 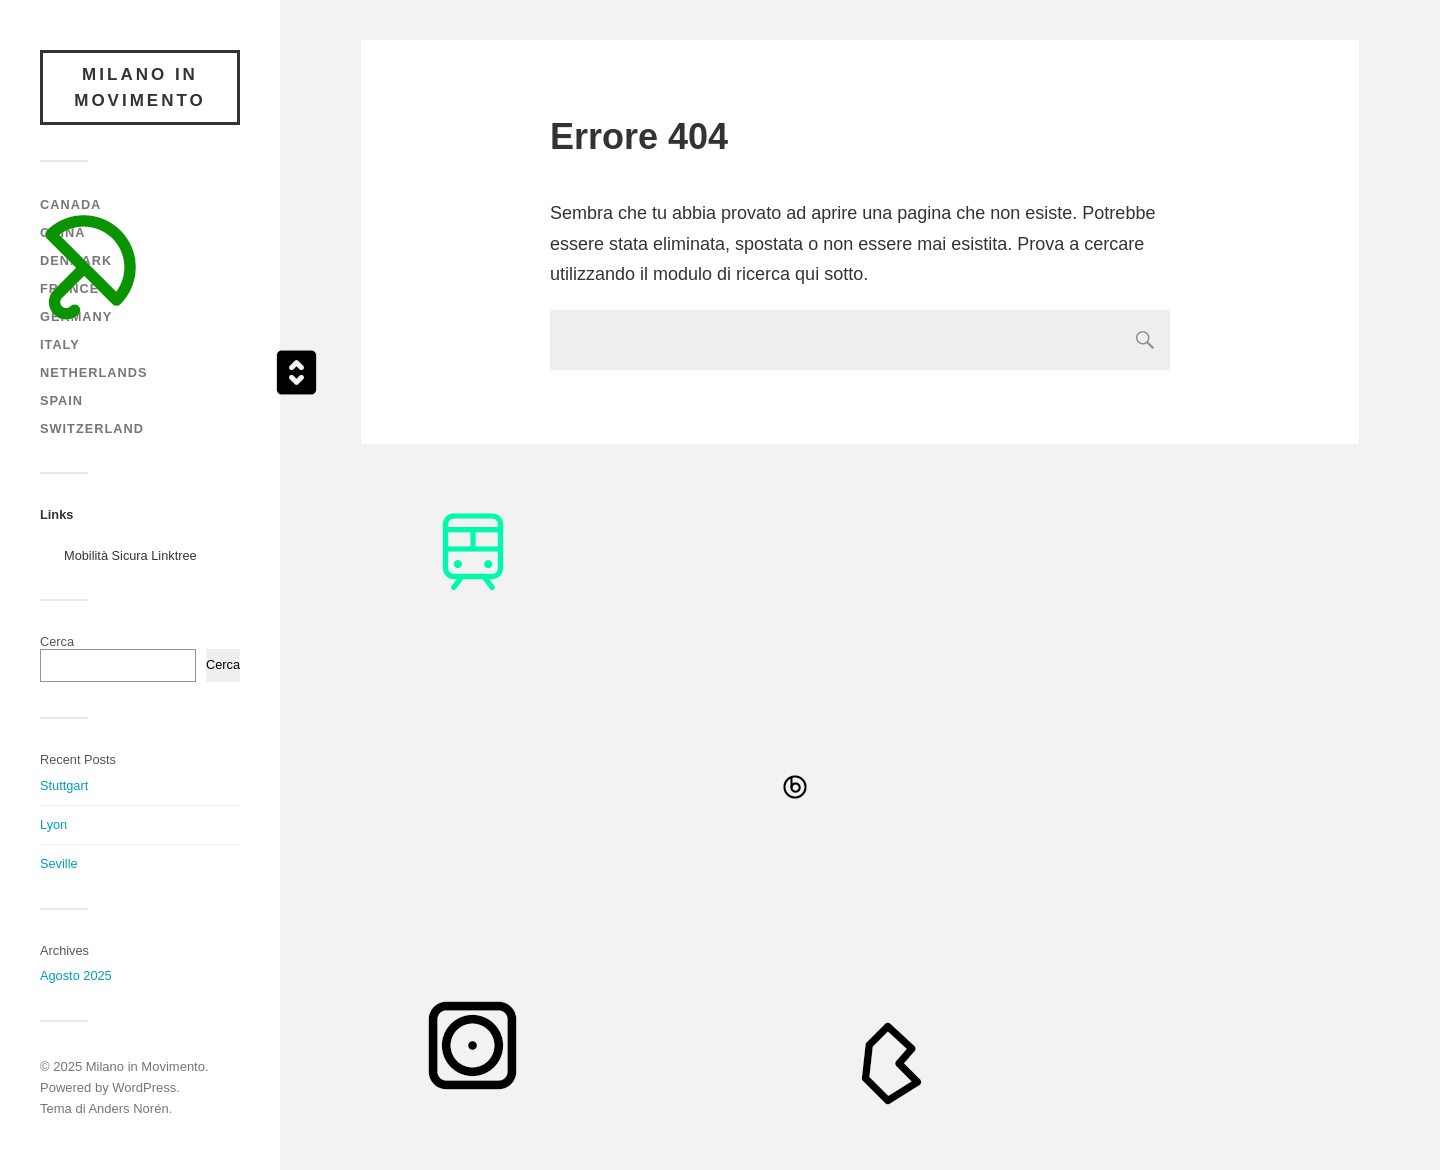 I want to click on beats audio brand logo, so click(x=795, y=787).